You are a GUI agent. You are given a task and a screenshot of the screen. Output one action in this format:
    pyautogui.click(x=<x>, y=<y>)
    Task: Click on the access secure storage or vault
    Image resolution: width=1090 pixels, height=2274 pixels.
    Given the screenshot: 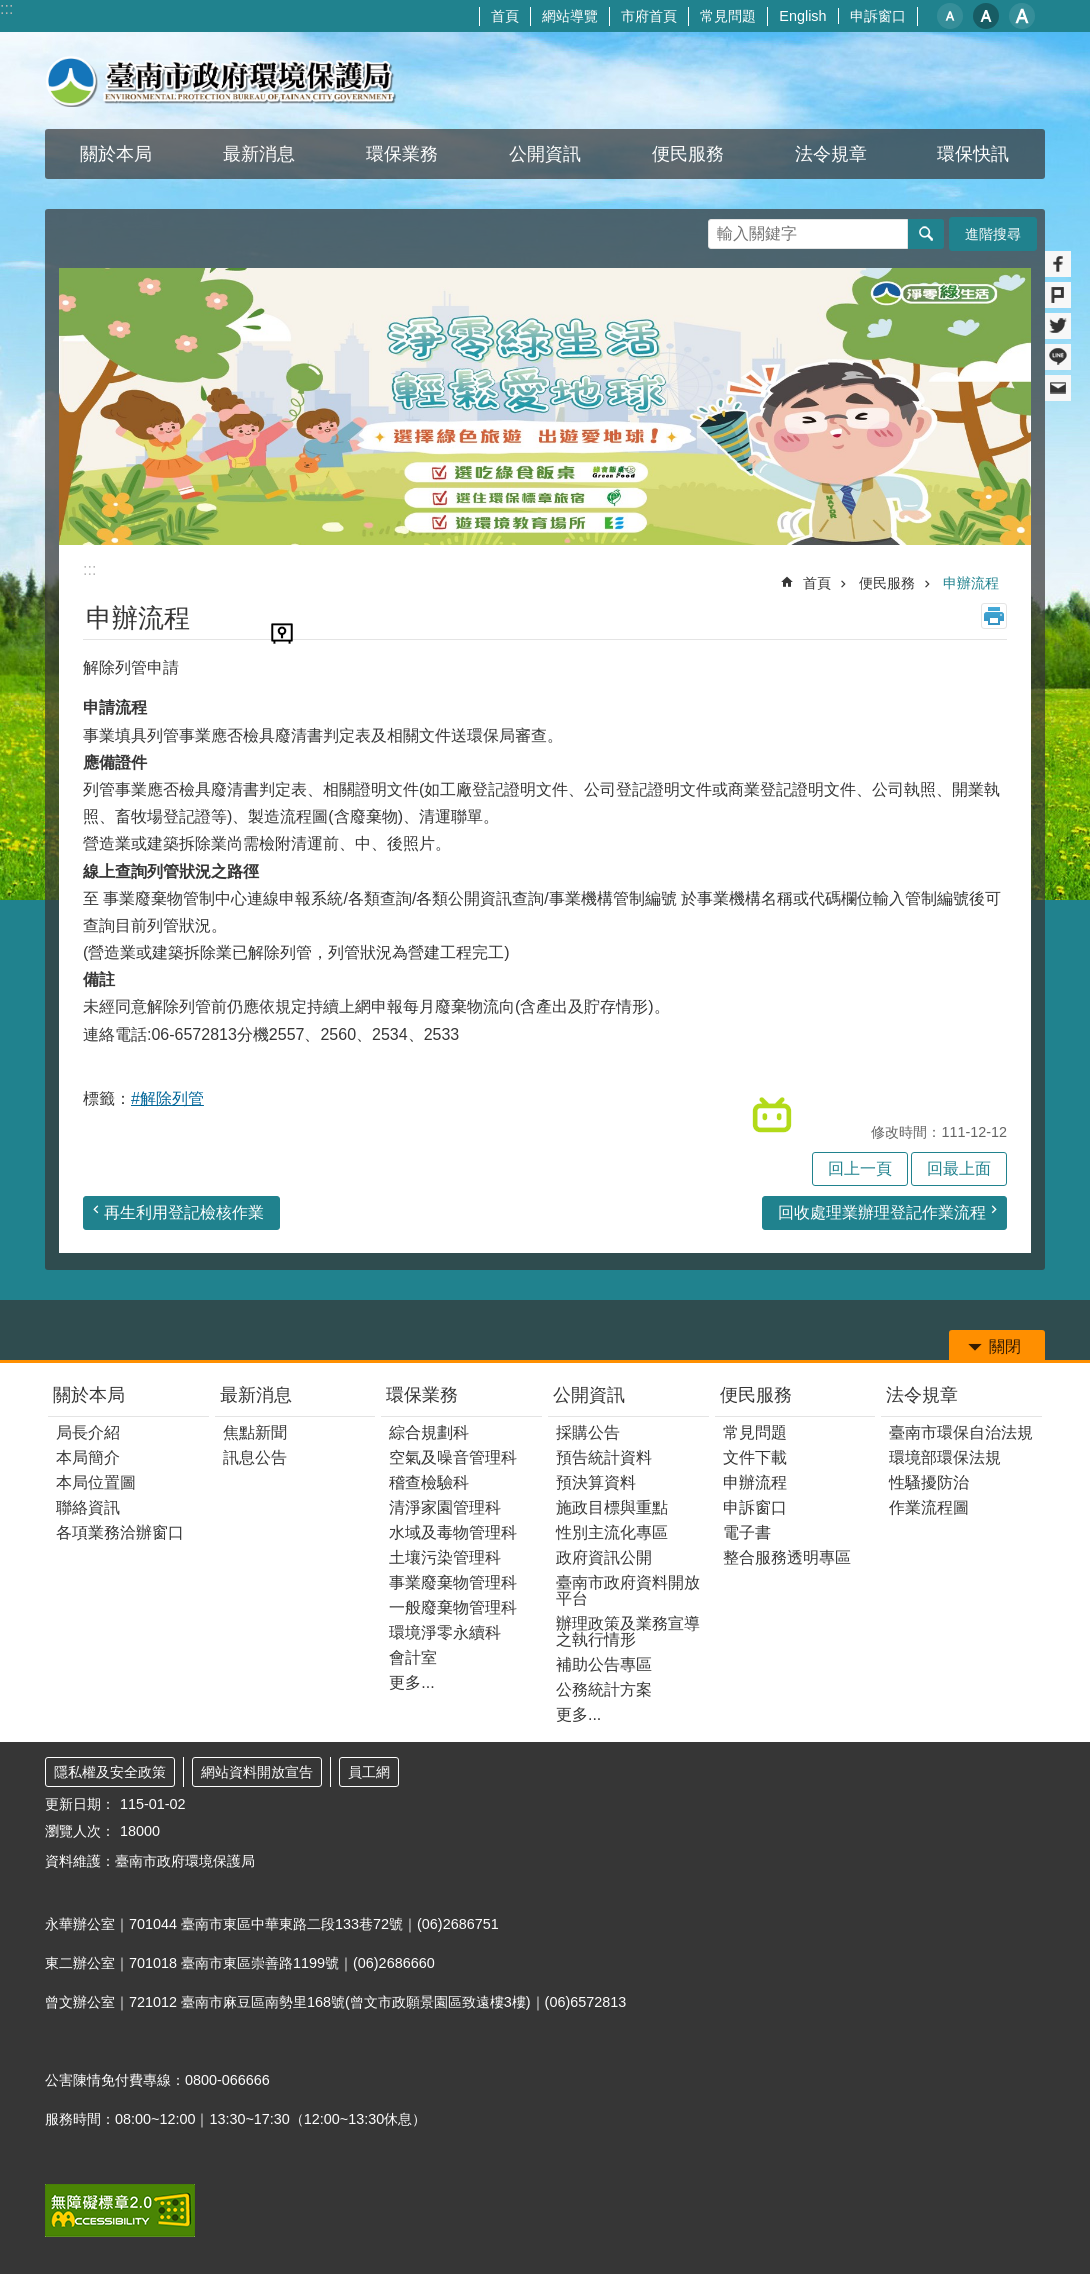 What is the action you would take?
    pyautogui.click(x=282, y=633)
    